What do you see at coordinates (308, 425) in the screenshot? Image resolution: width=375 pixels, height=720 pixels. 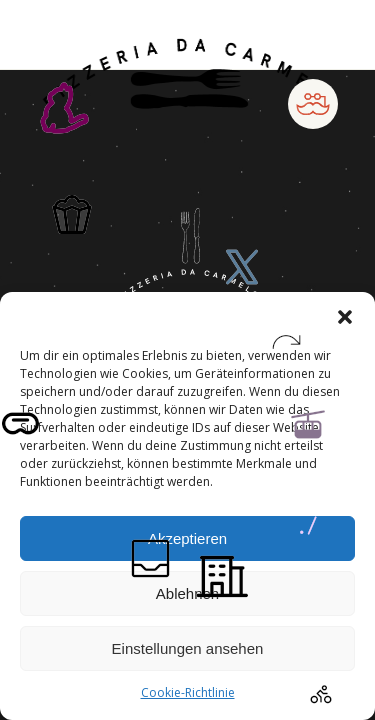 I see `access cable car or gondola transit options` at bounding box center [308, 425].